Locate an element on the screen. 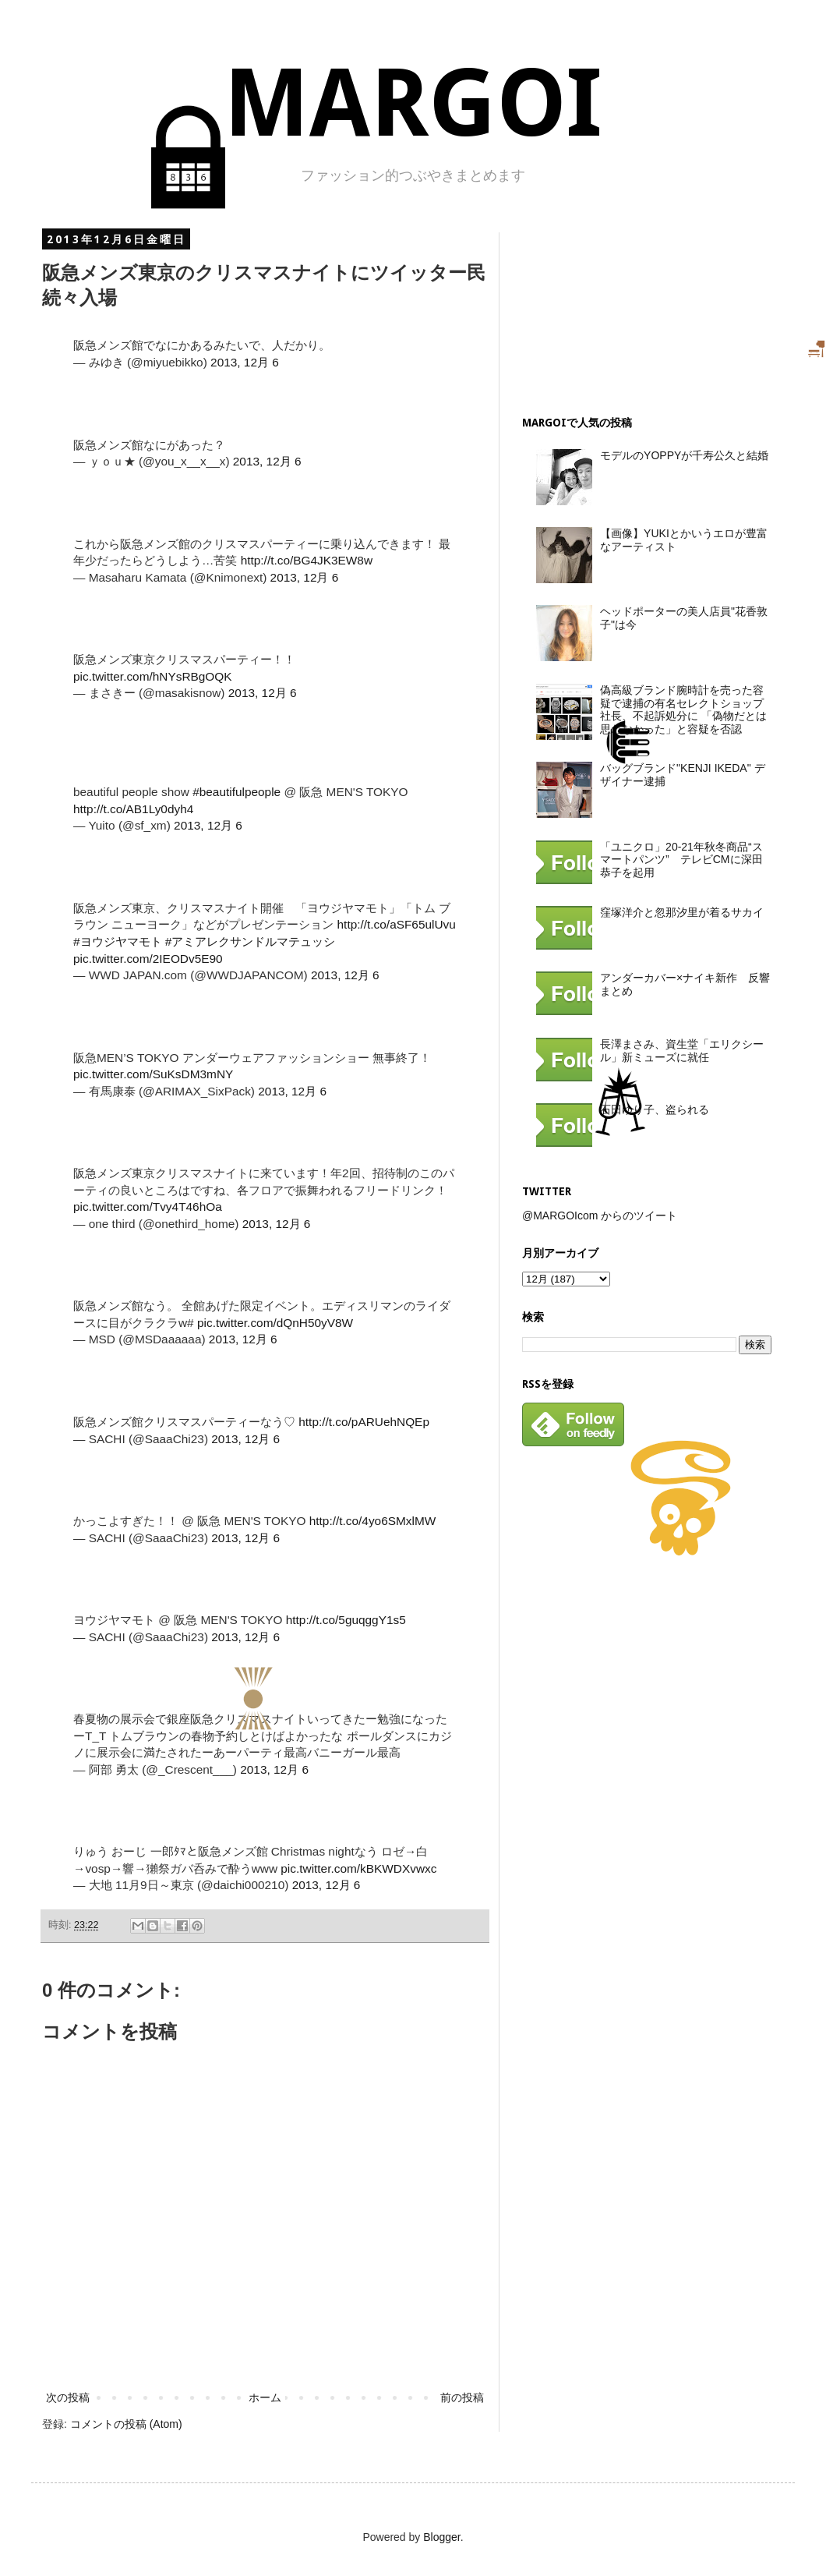 The image size is (826, 2576). set or manage a security passcode is located at coordinates (188, 157).